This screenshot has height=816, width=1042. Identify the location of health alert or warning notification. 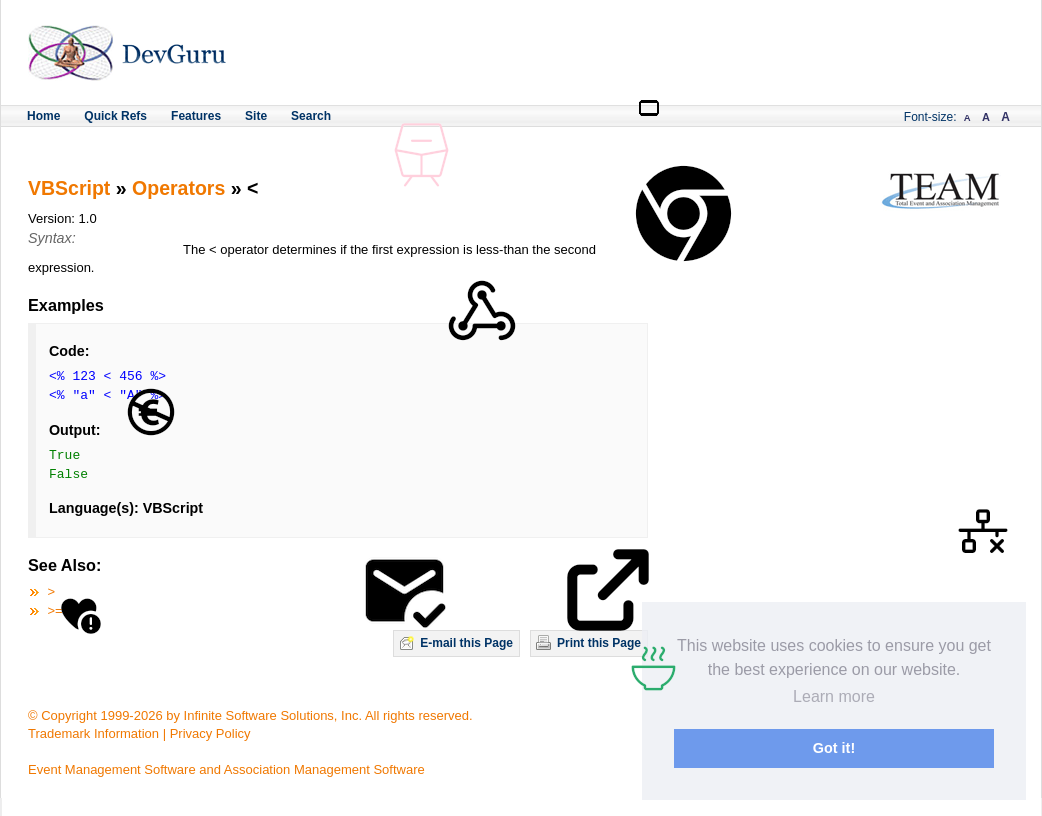
(81, 614).